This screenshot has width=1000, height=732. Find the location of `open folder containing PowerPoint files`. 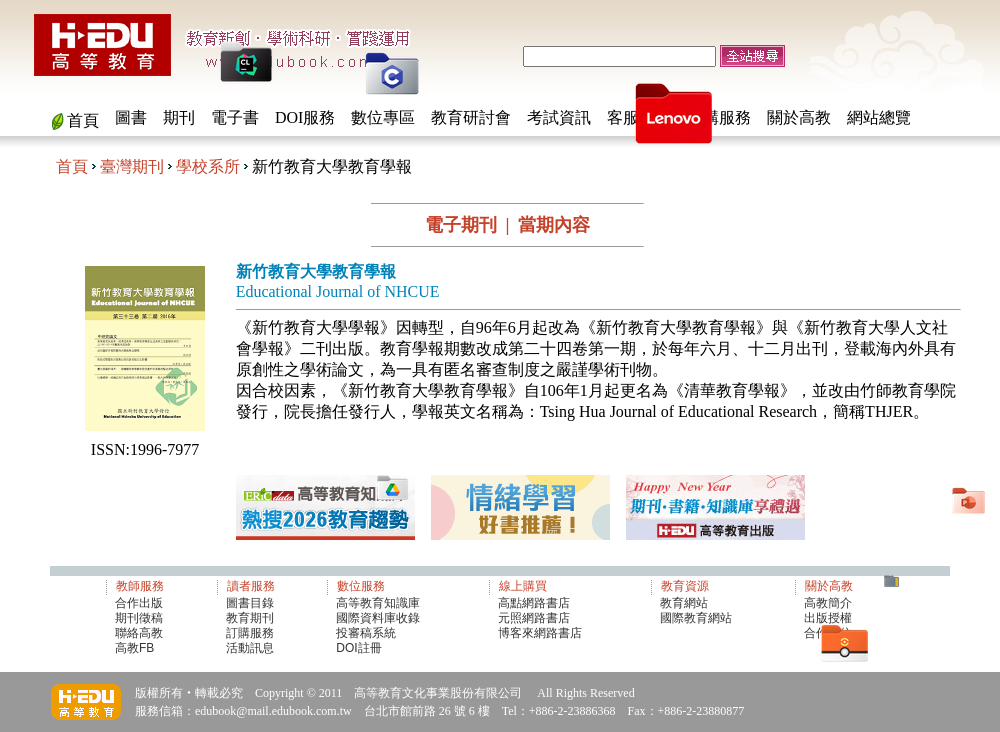

open folder containing PowerPoint files is located at coordinates (968, 501).